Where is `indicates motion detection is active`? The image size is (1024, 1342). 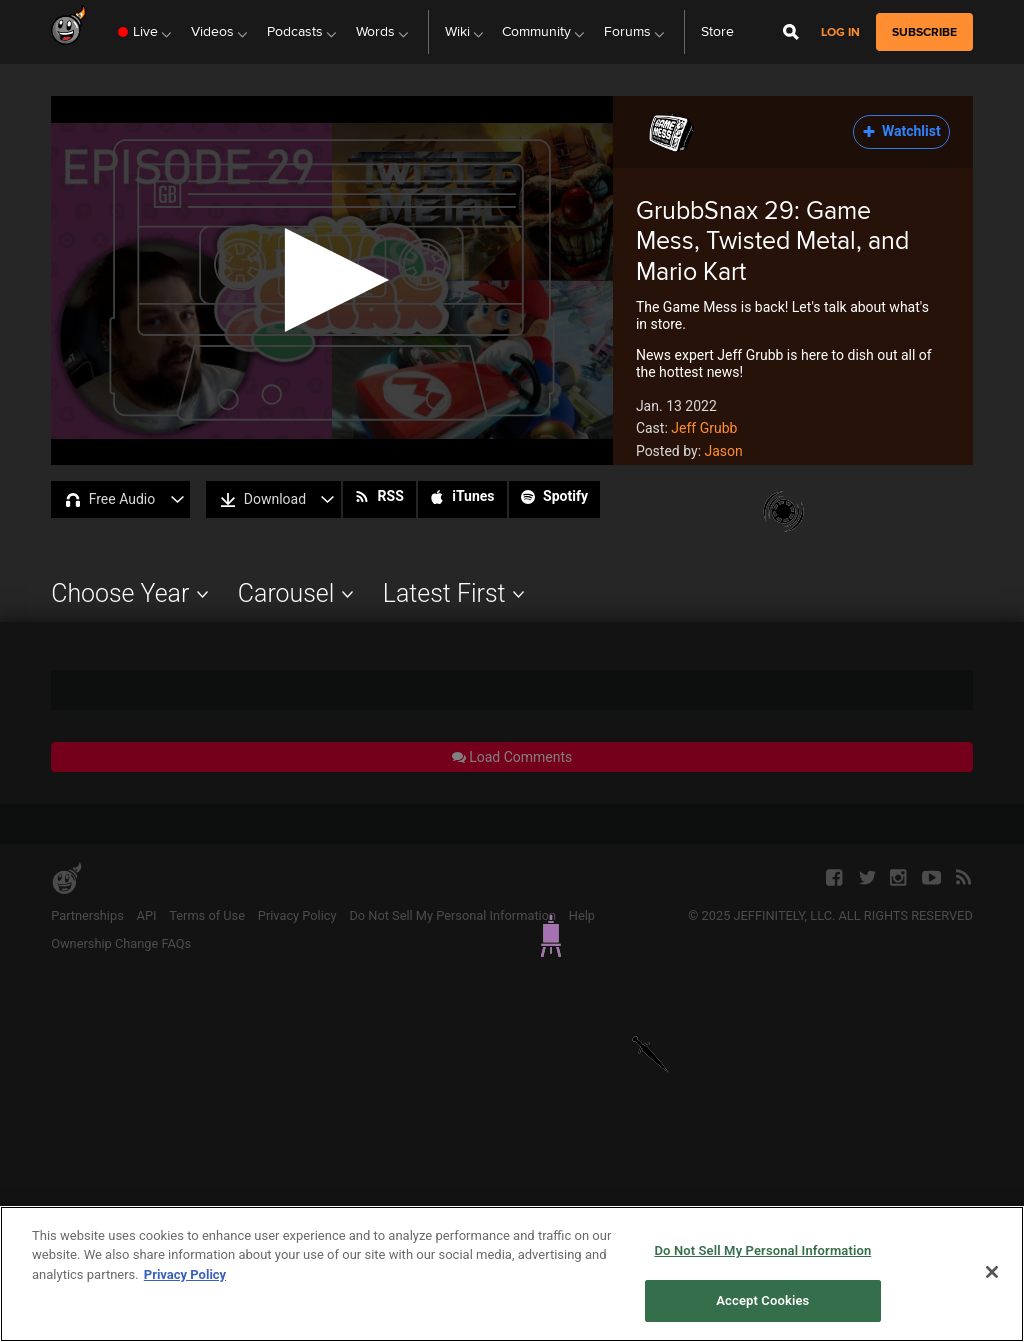
indicates motion detection is active is located at coordinates (783, 511).